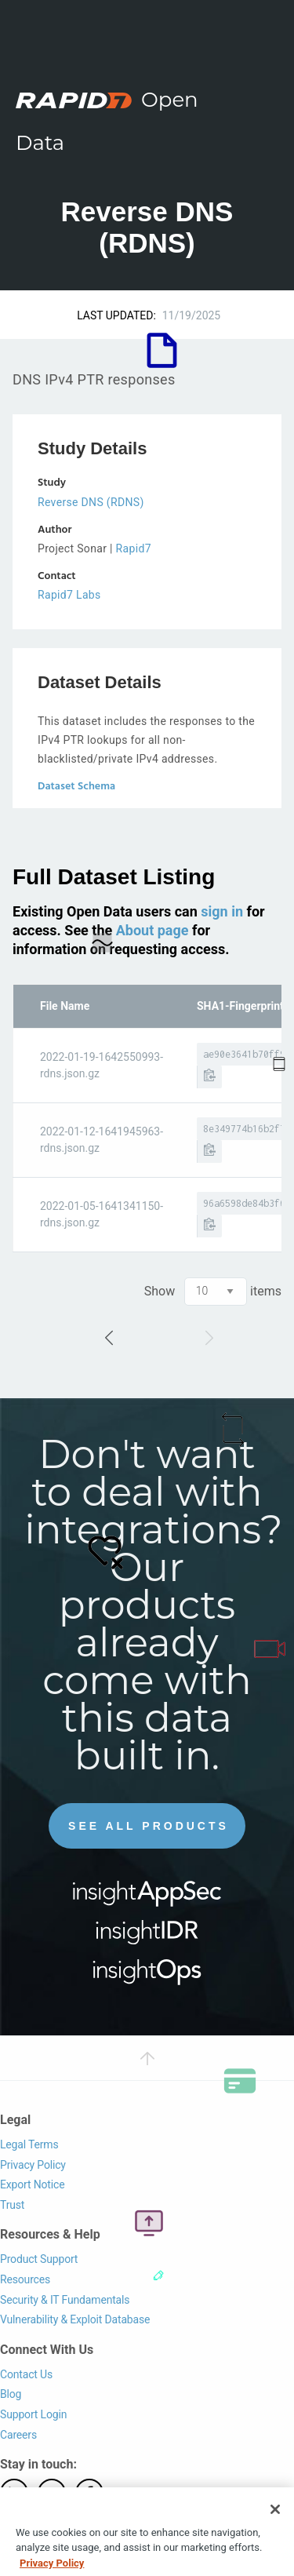 The image size is (294, 2576). What do you see at coordinates (104, 1550) in the screenshot?
I see `remove from favorites` at bounding box center [104, 1550].